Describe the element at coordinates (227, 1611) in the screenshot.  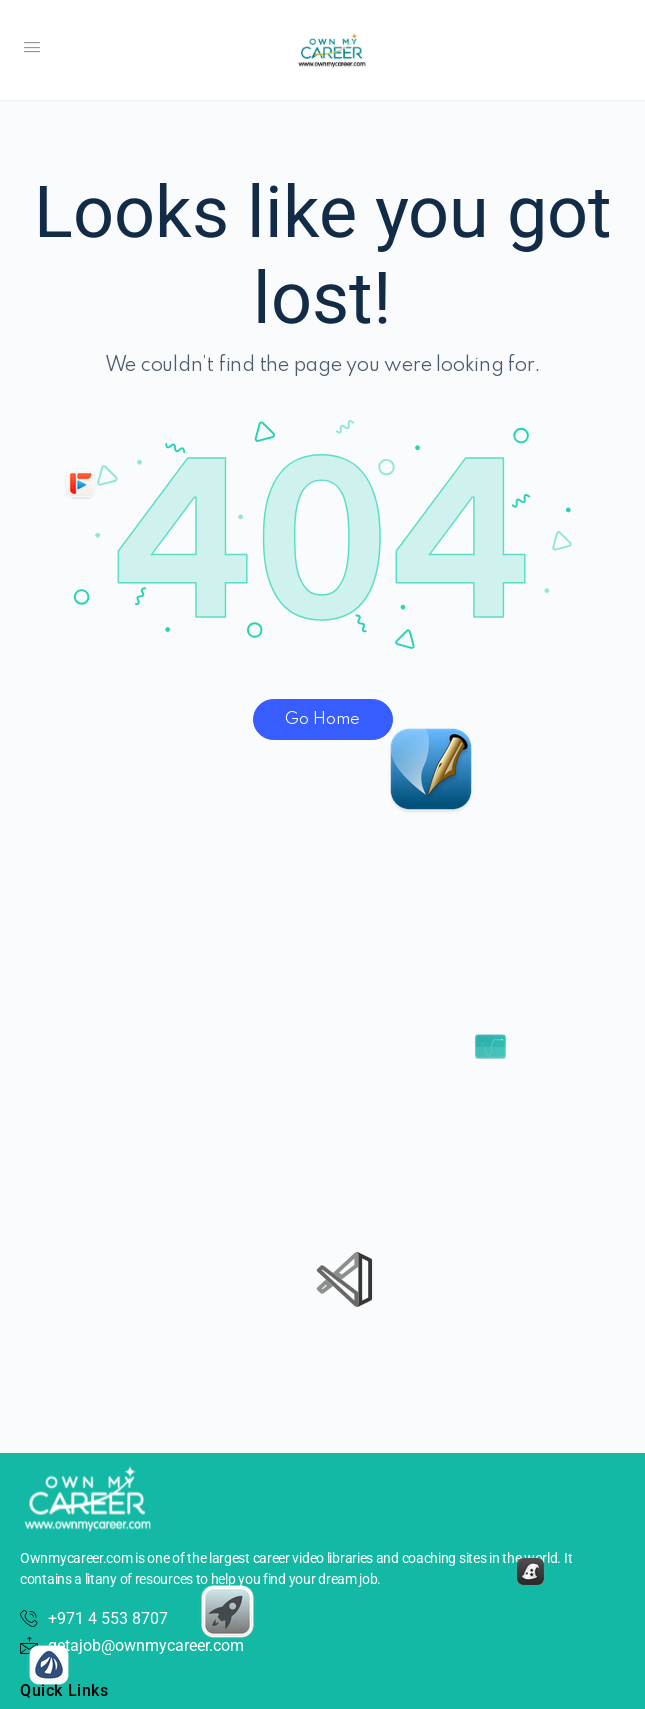
I see `open the app launcher` at that location.